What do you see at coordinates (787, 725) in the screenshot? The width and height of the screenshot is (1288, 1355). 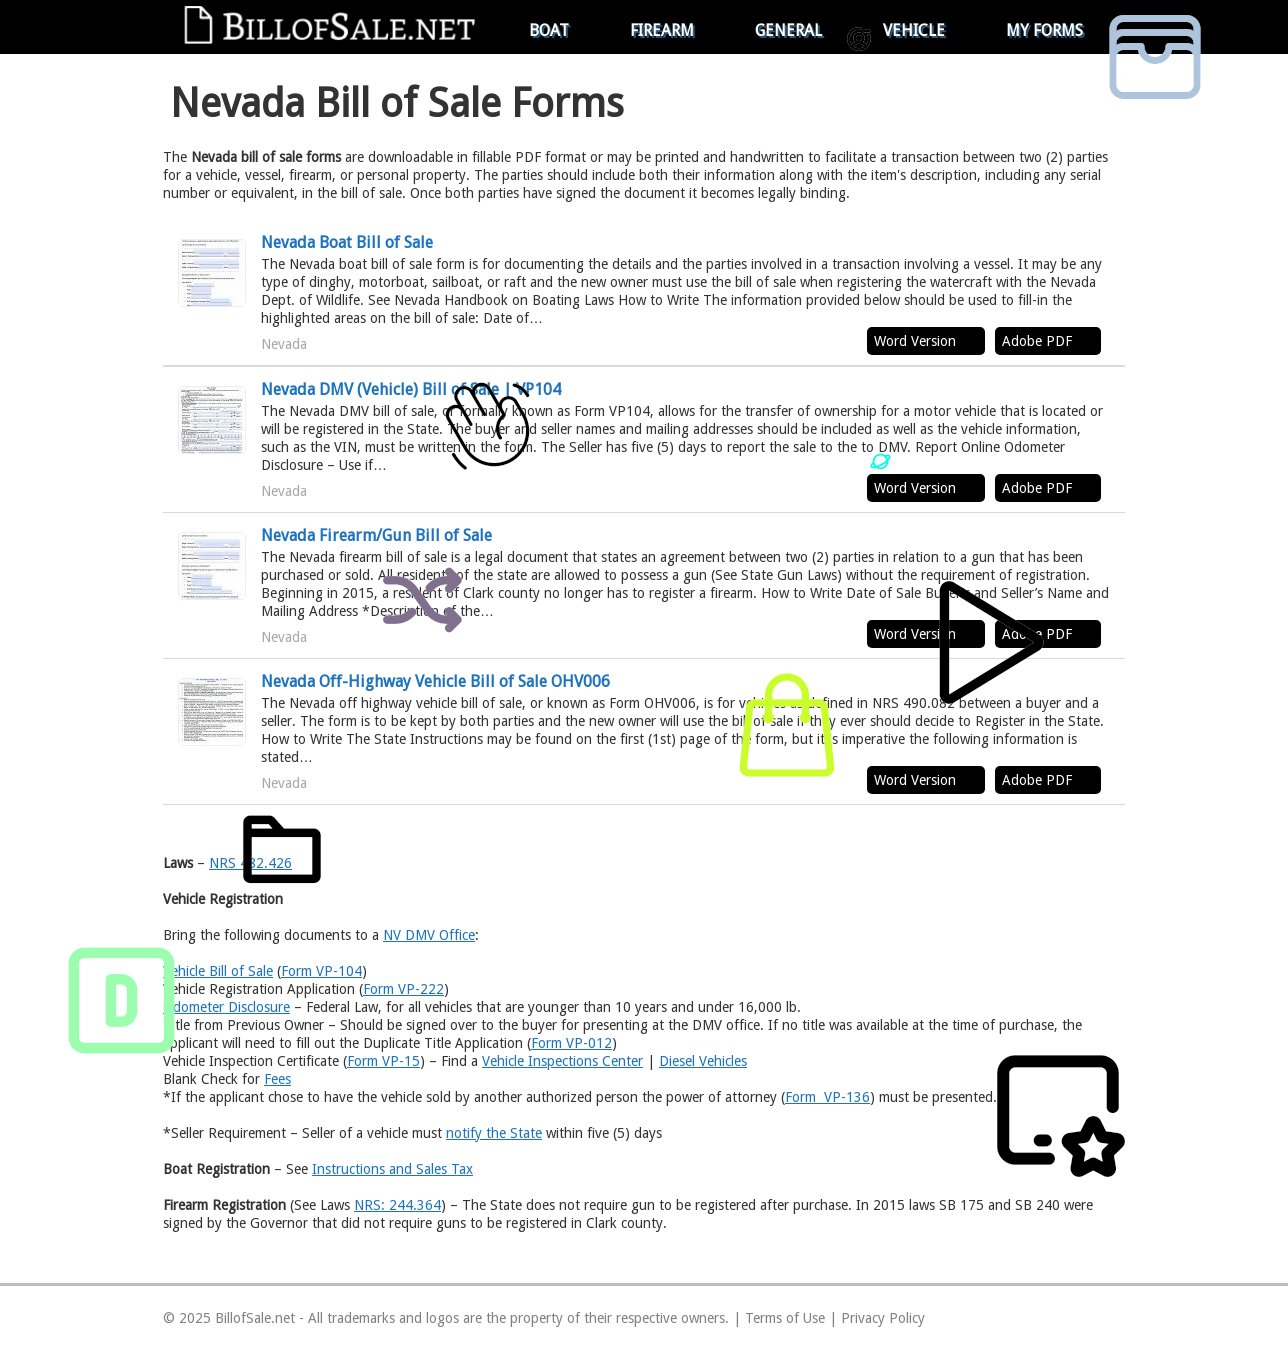 I see `view your shopping bag` at bounding box center [787, 725].